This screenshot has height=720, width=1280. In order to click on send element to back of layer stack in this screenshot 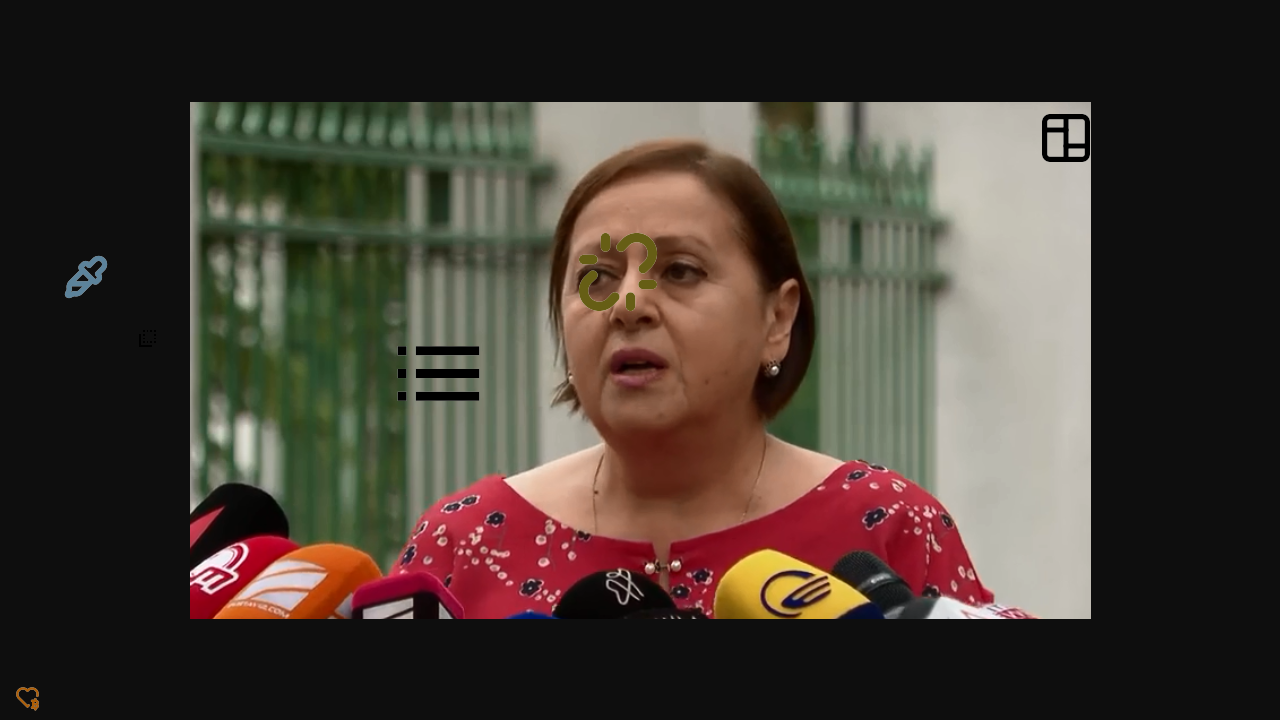, I will do `click(147, 338)`.